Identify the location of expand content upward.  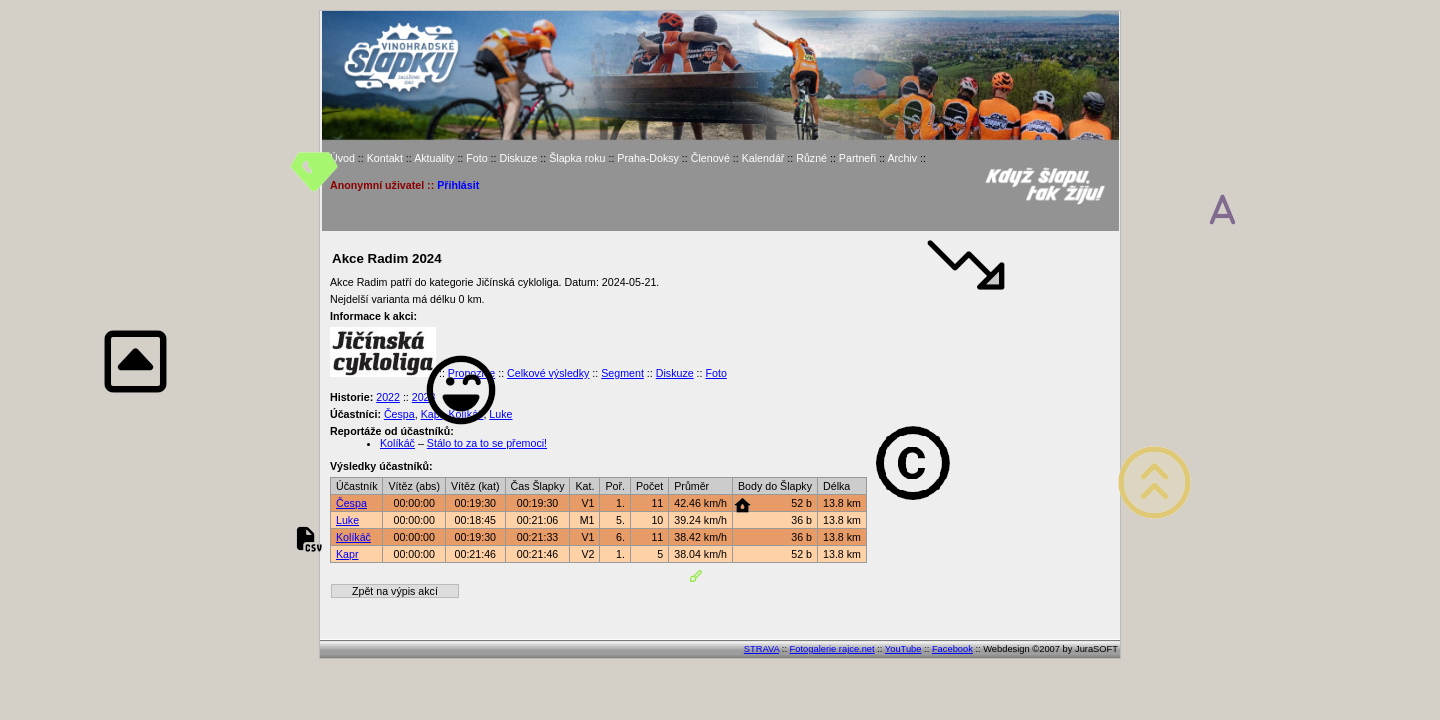
(135, 361).